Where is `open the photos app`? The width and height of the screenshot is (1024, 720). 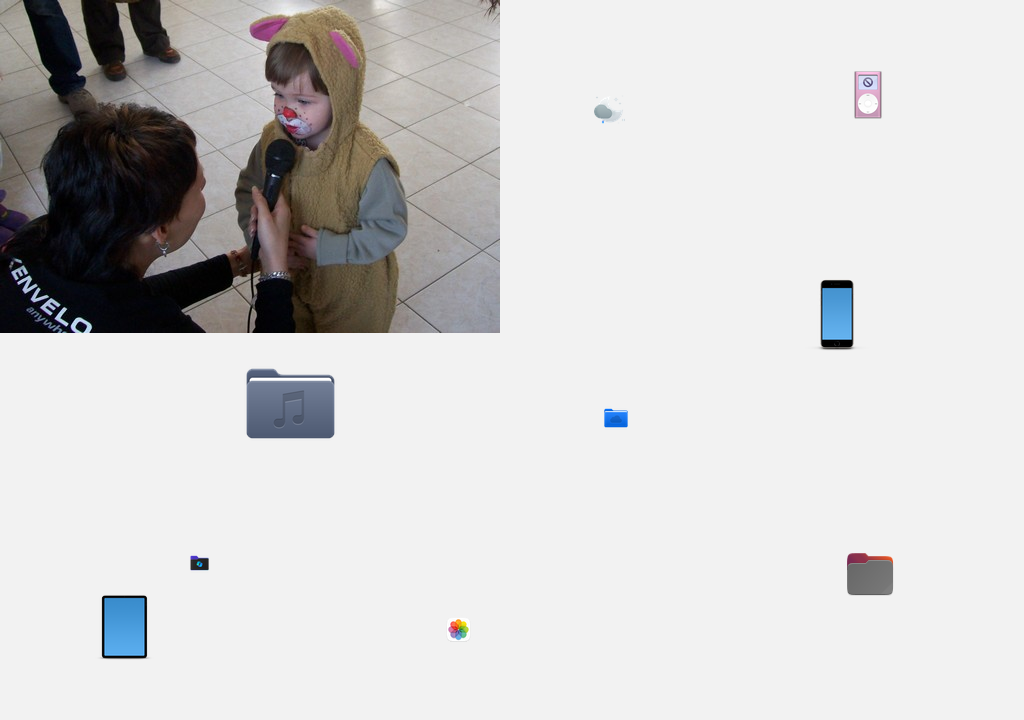 open the photos app is located at coordinates (458, 629).